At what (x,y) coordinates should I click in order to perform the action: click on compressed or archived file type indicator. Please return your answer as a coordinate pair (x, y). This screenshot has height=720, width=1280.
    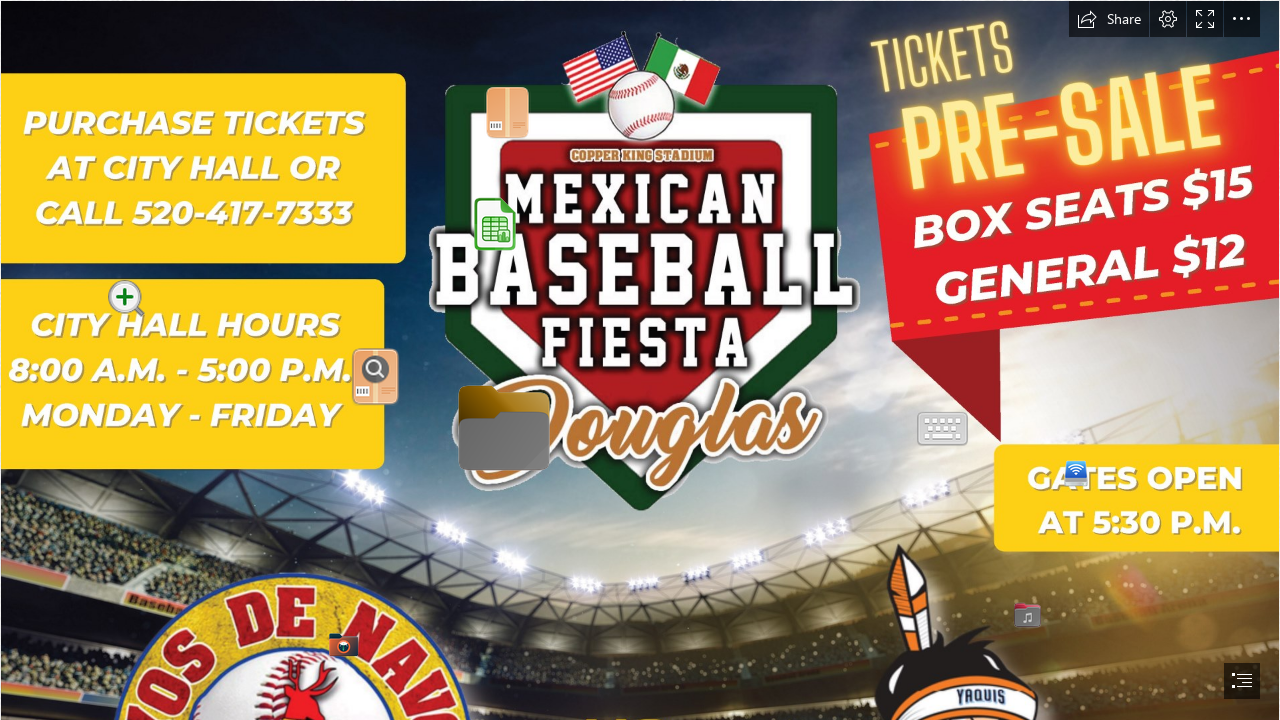
    Looking at the image, I should click on (507, 112).